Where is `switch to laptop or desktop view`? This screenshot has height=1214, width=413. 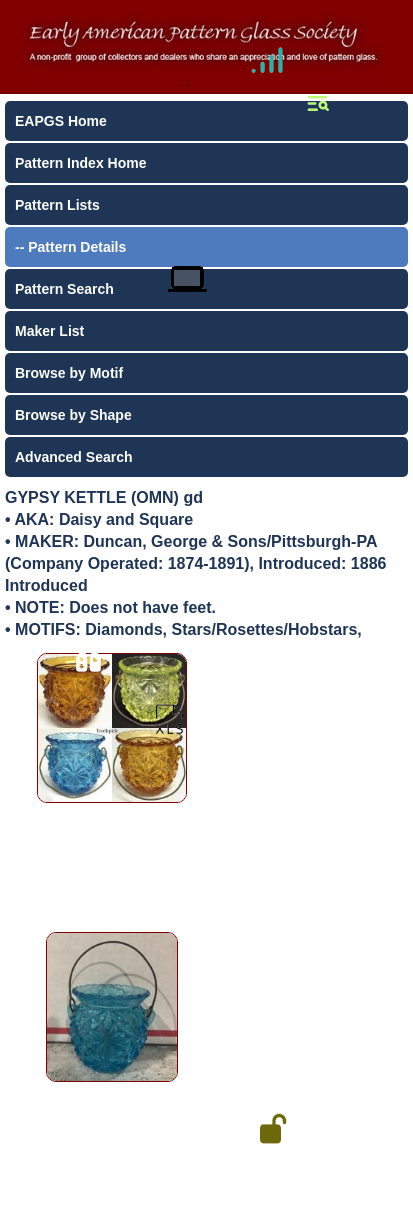
switch to laptop or desktop view is located at coordinates (187, 279).